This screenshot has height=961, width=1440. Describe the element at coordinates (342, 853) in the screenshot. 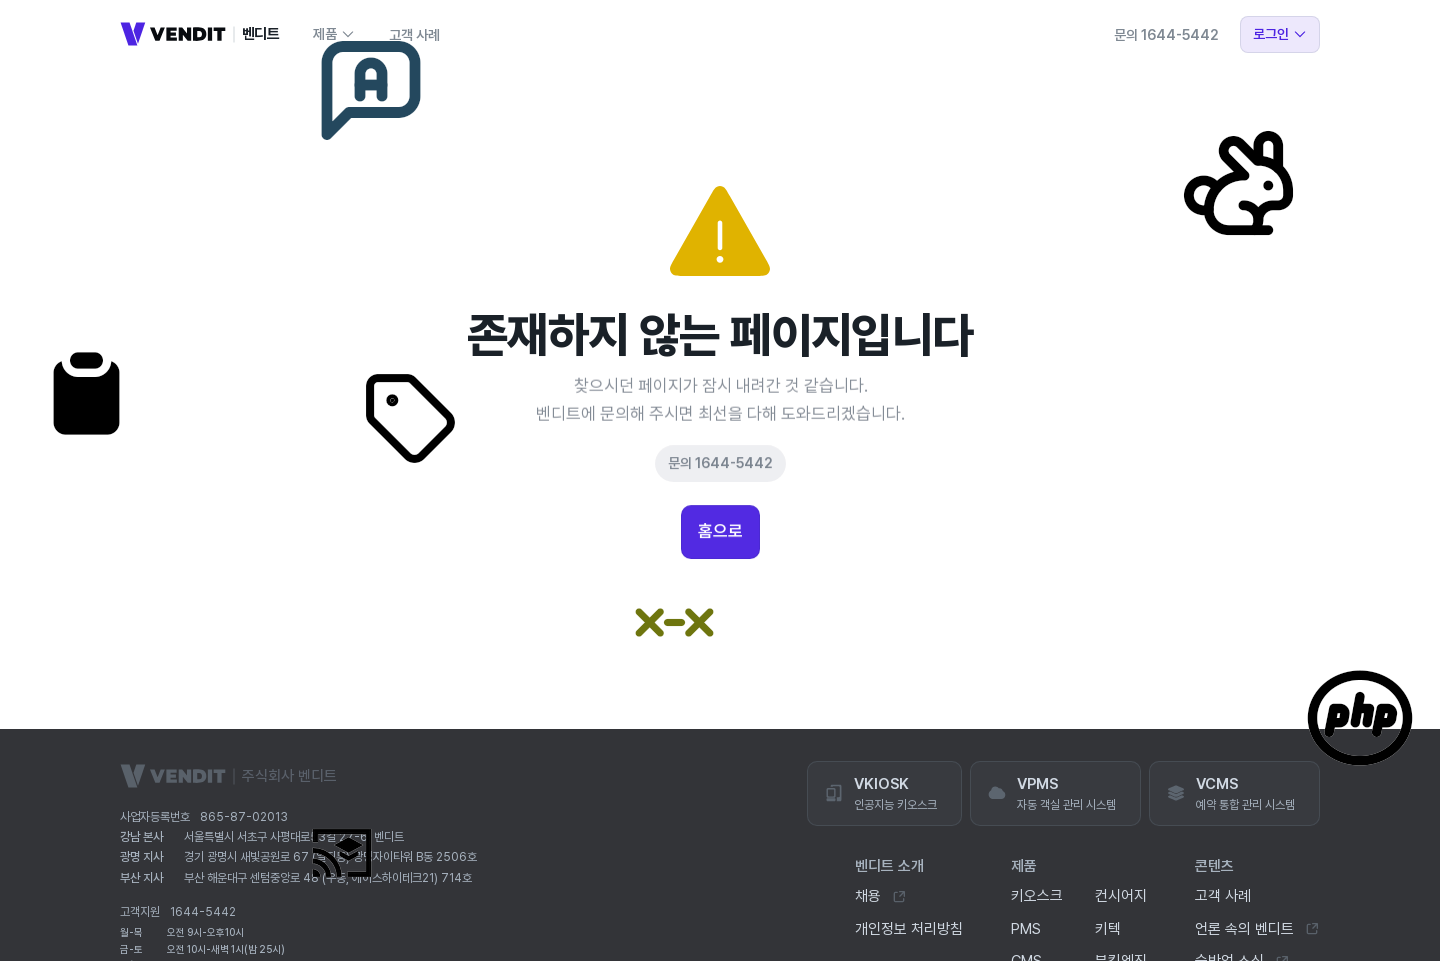

I see `cast or share screen to a classroom display` at that location.